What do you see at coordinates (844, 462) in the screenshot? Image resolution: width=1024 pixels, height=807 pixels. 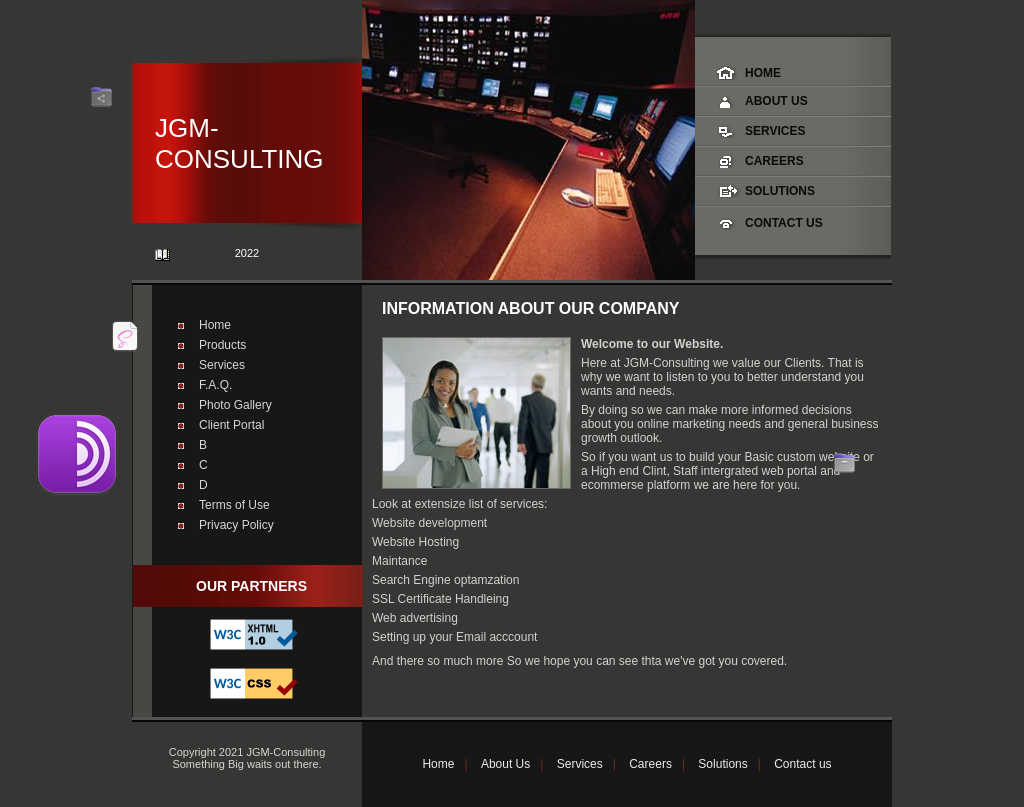 I see `open the file manager application` at bounding box center [844, 462].